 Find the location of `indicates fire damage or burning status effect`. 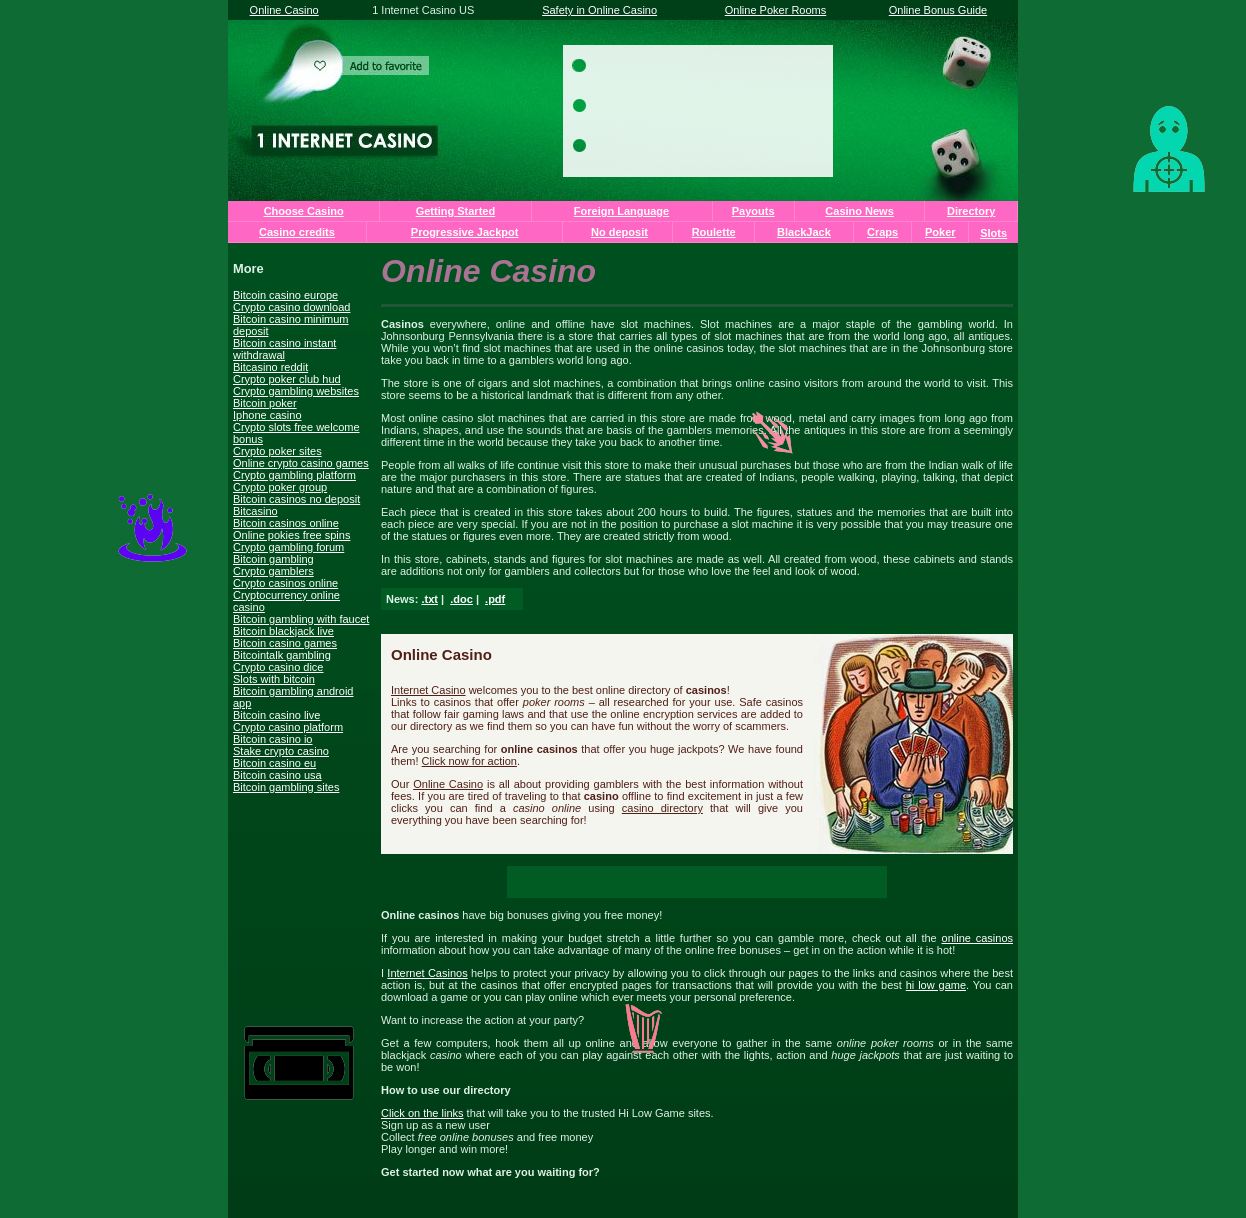

indicates fire damage or burning status effect is located at coordinates (152, 527).